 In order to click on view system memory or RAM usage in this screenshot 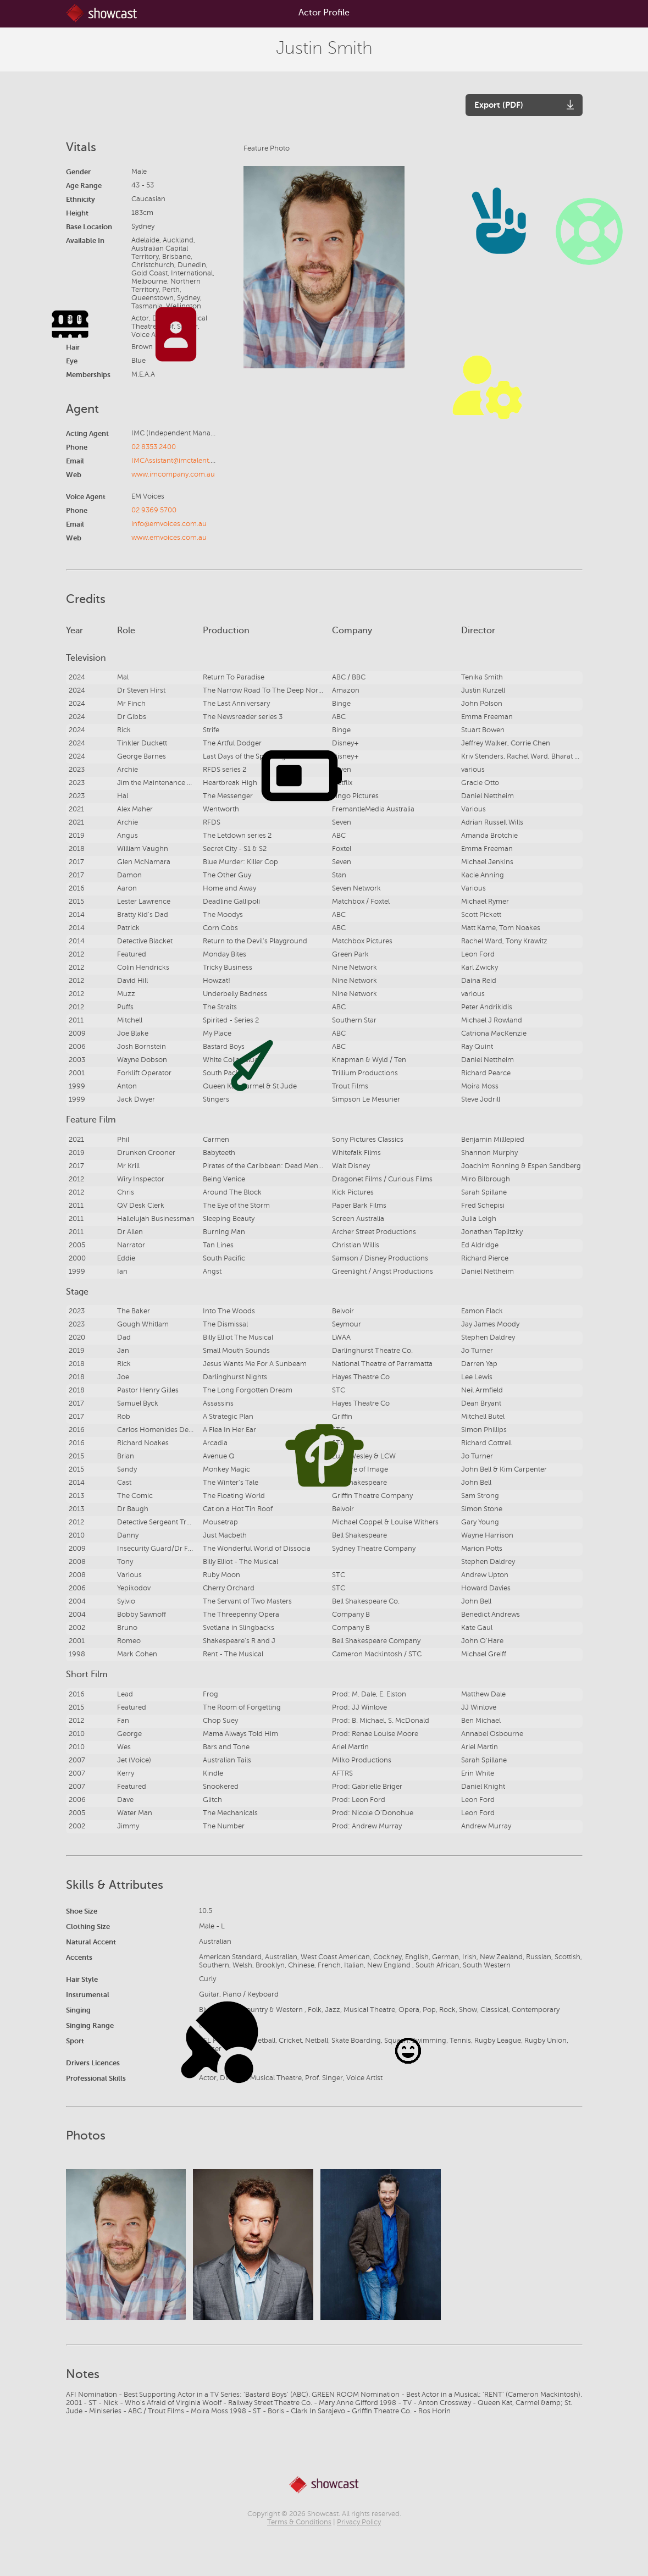, I will do `click(70, 324)`.